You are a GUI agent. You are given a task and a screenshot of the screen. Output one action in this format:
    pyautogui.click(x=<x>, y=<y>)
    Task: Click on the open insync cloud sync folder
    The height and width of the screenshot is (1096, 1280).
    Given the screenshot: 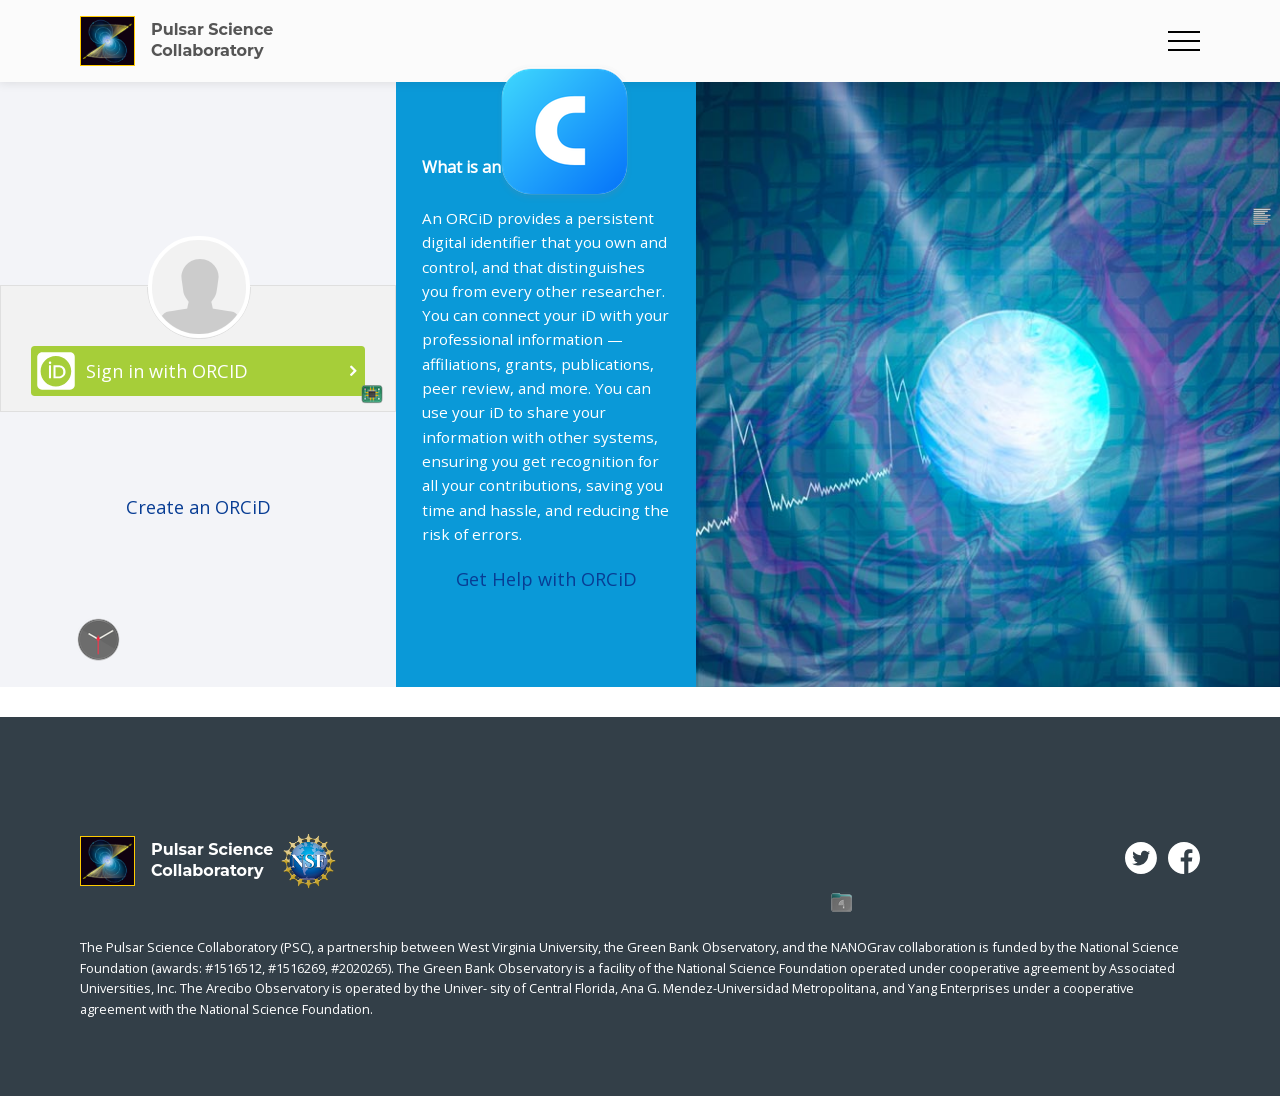 What is the action you would take?
    pyautogui.click(x=841, y=902)
    